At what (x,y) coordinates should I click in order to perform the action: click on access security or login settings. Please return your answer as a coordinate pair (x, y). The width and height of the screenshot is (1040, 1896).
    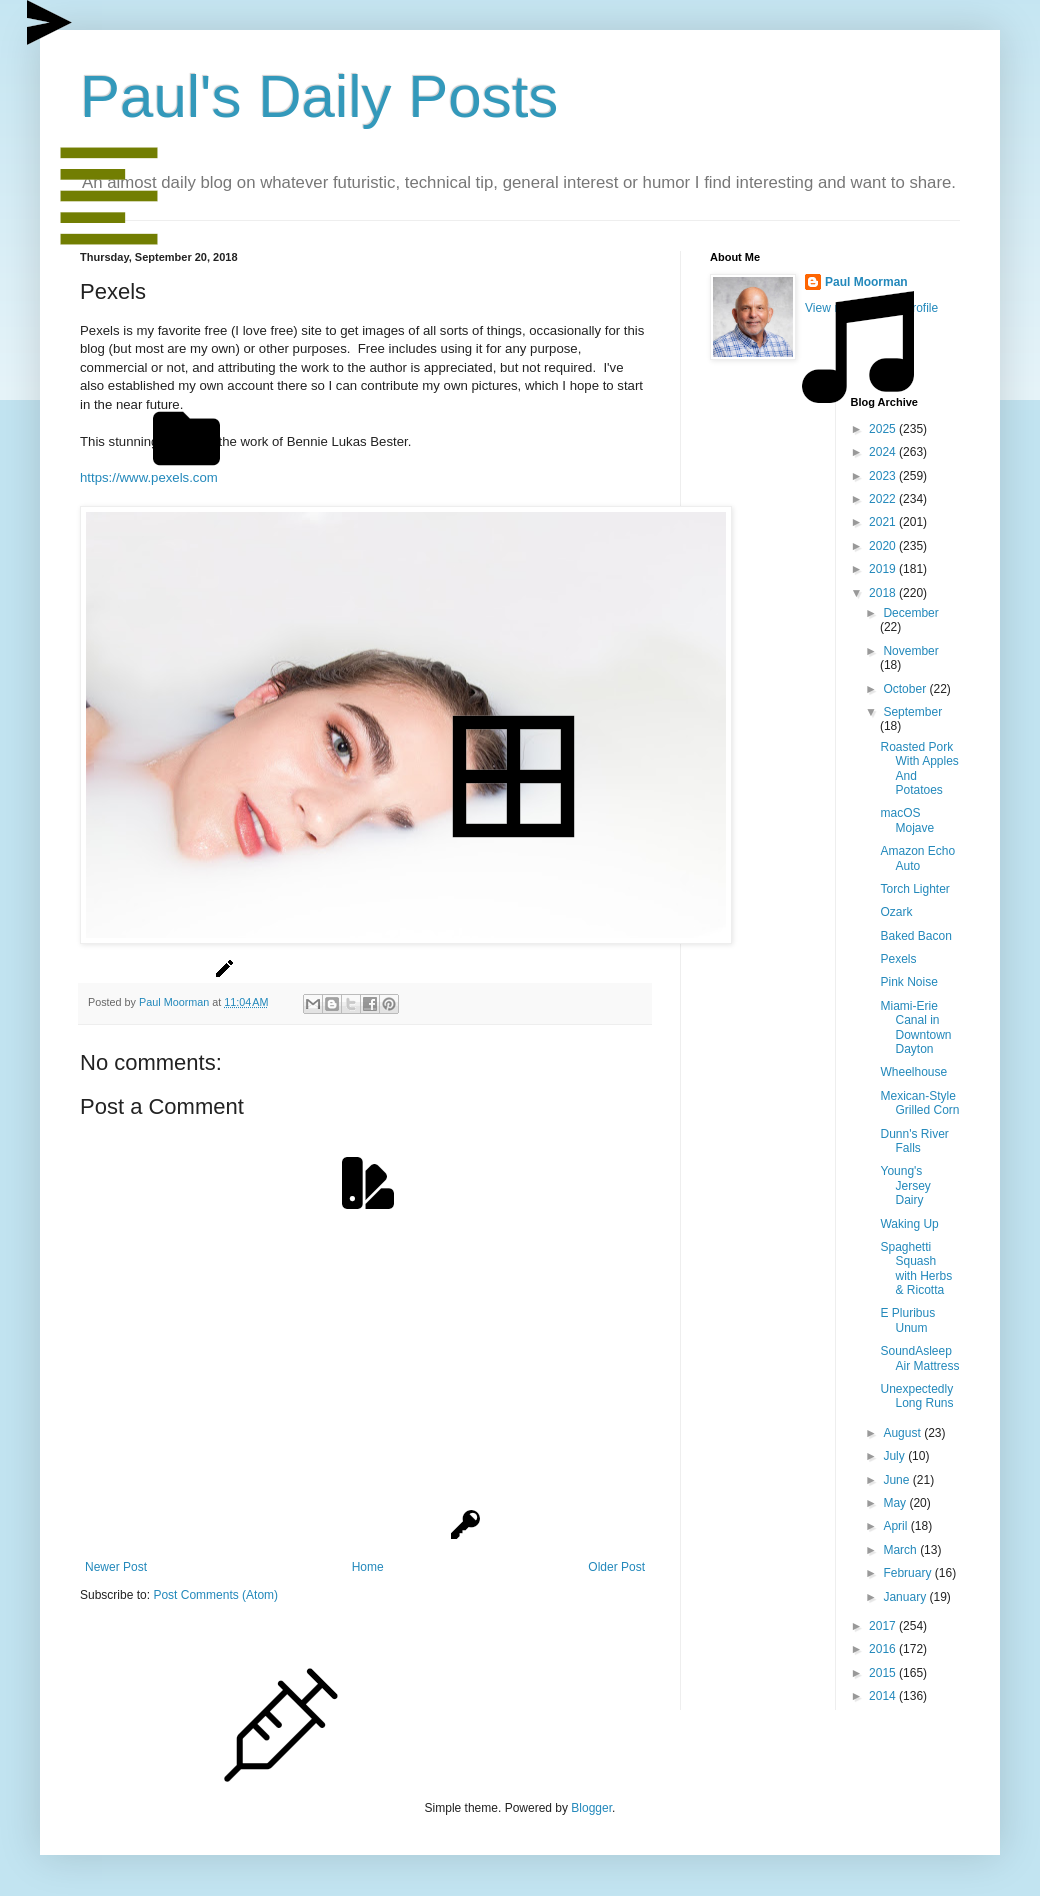
    Looking at the image, I should click on (465, 1524).